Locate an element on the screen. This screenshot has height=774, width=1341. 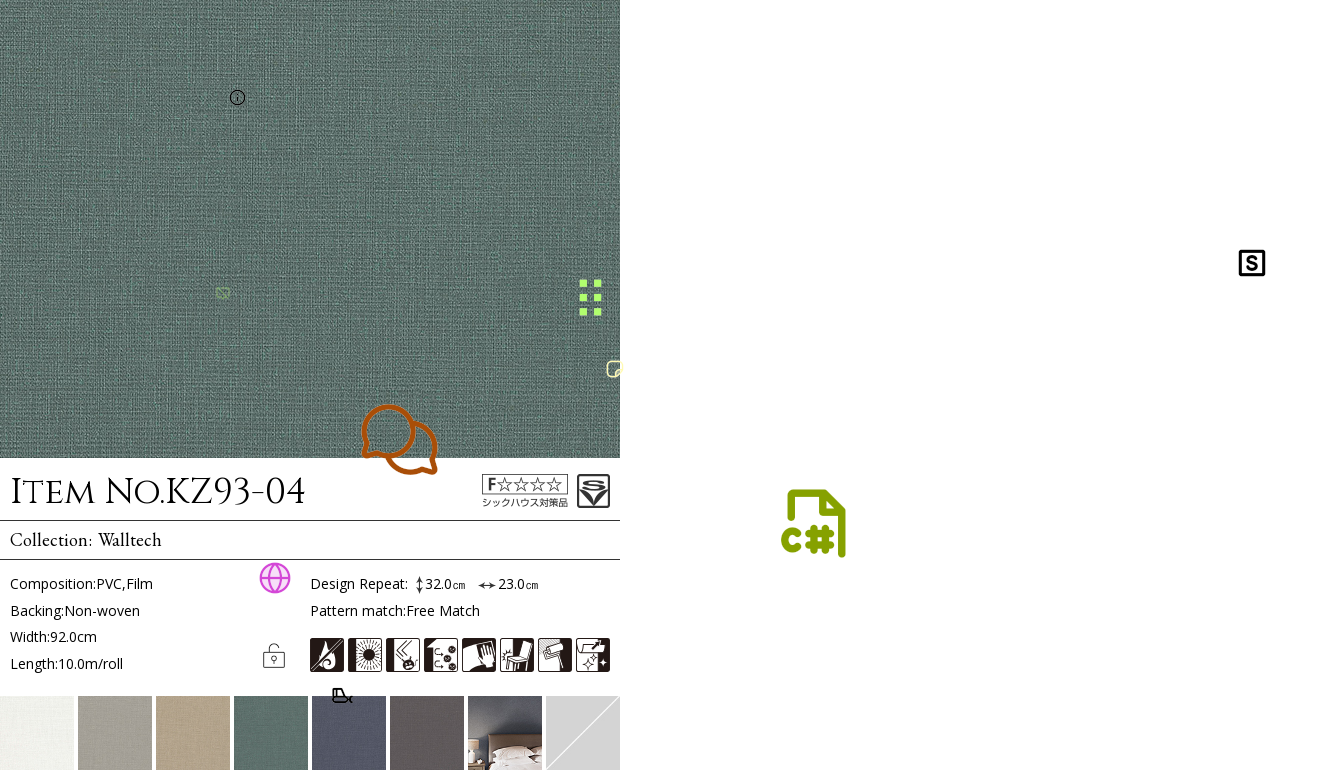
access Stripe payment settings is located at coordinates (1252, 263).